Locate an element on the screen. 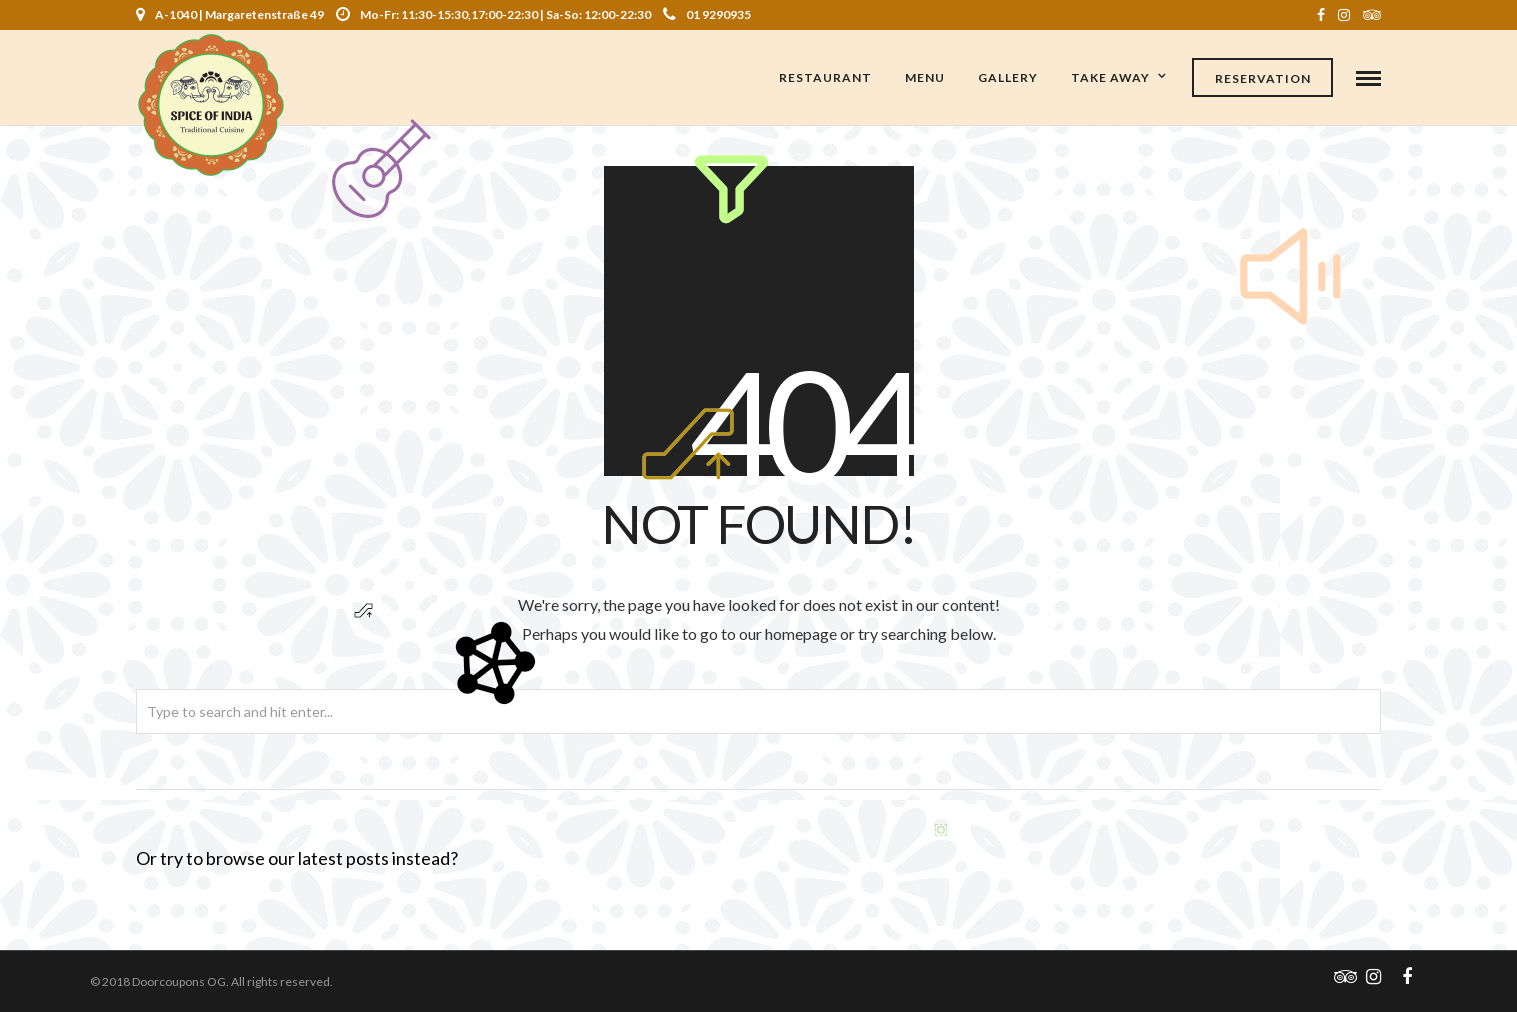 The width and height of the screenshot is (1517, 1012). access music or audio content is located at coordinates (380, 169).